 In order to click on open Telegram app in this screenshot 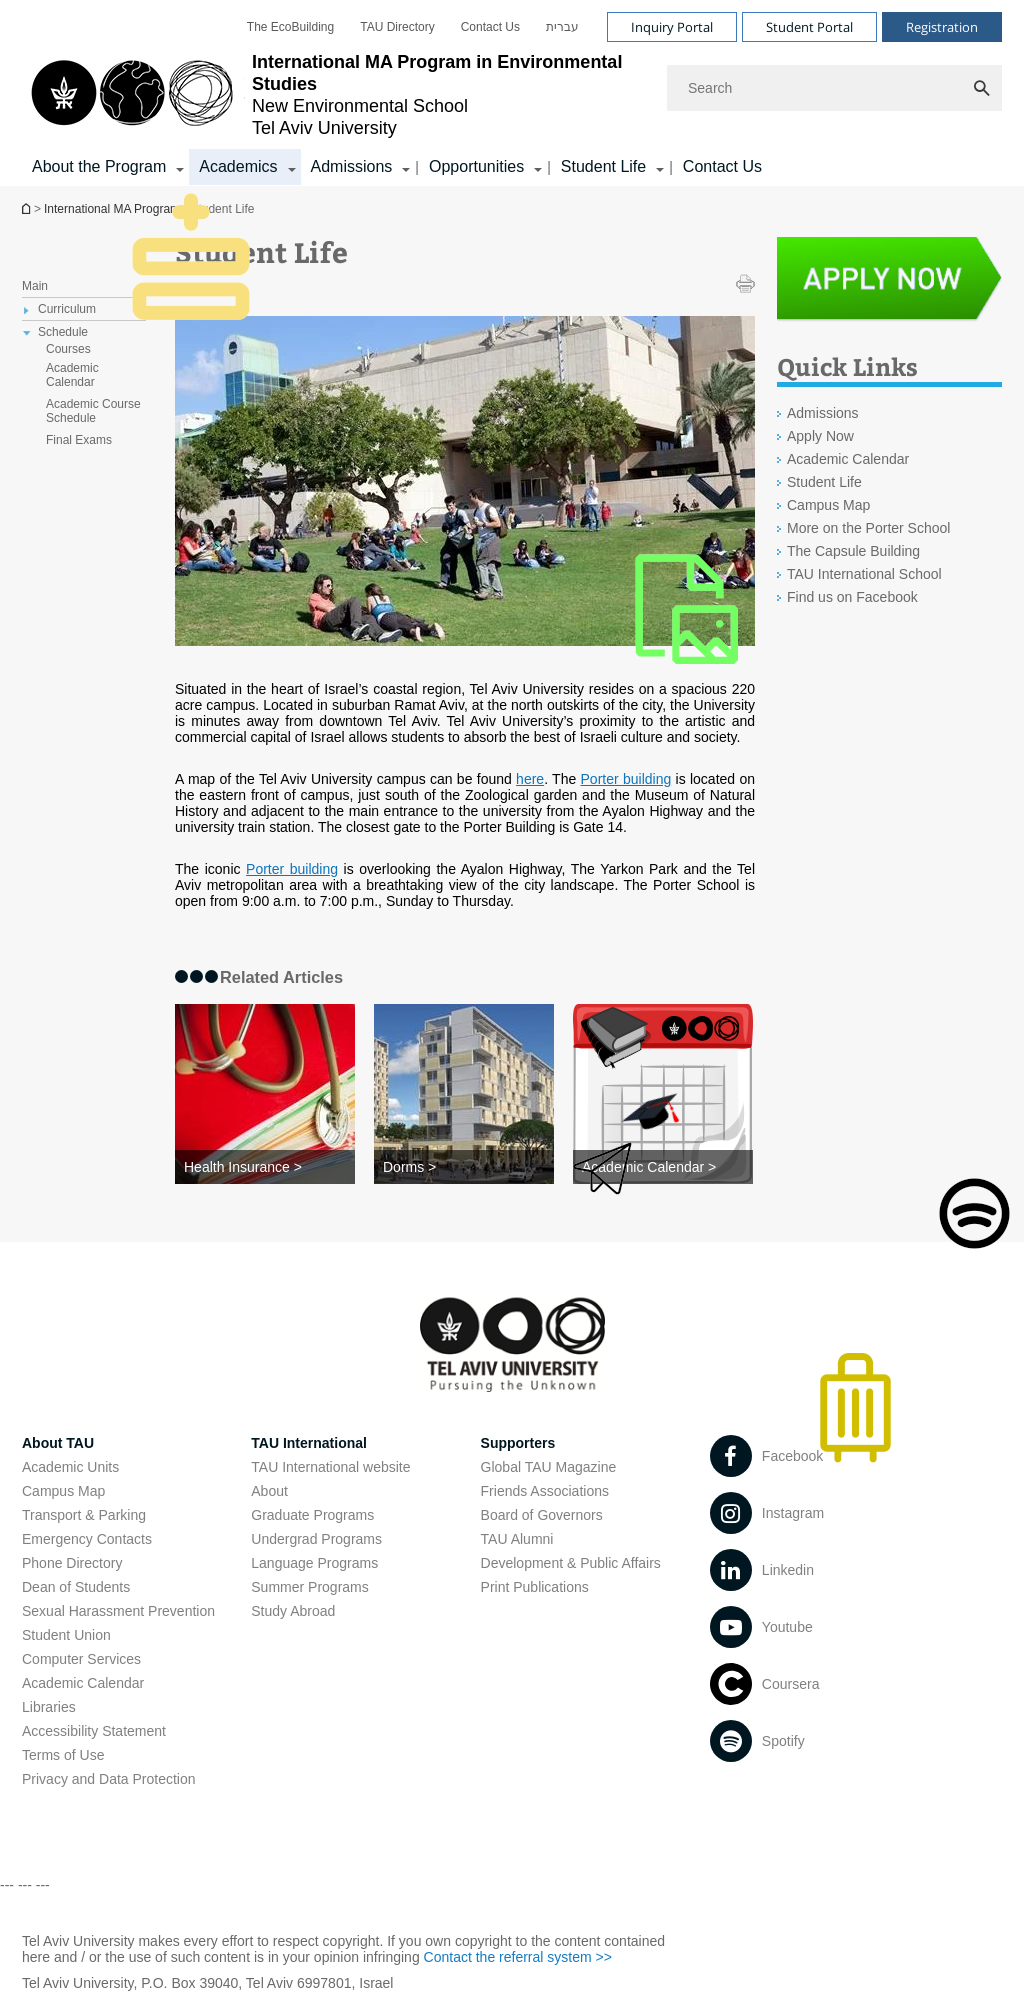, I will do `click(604, 1169)`.